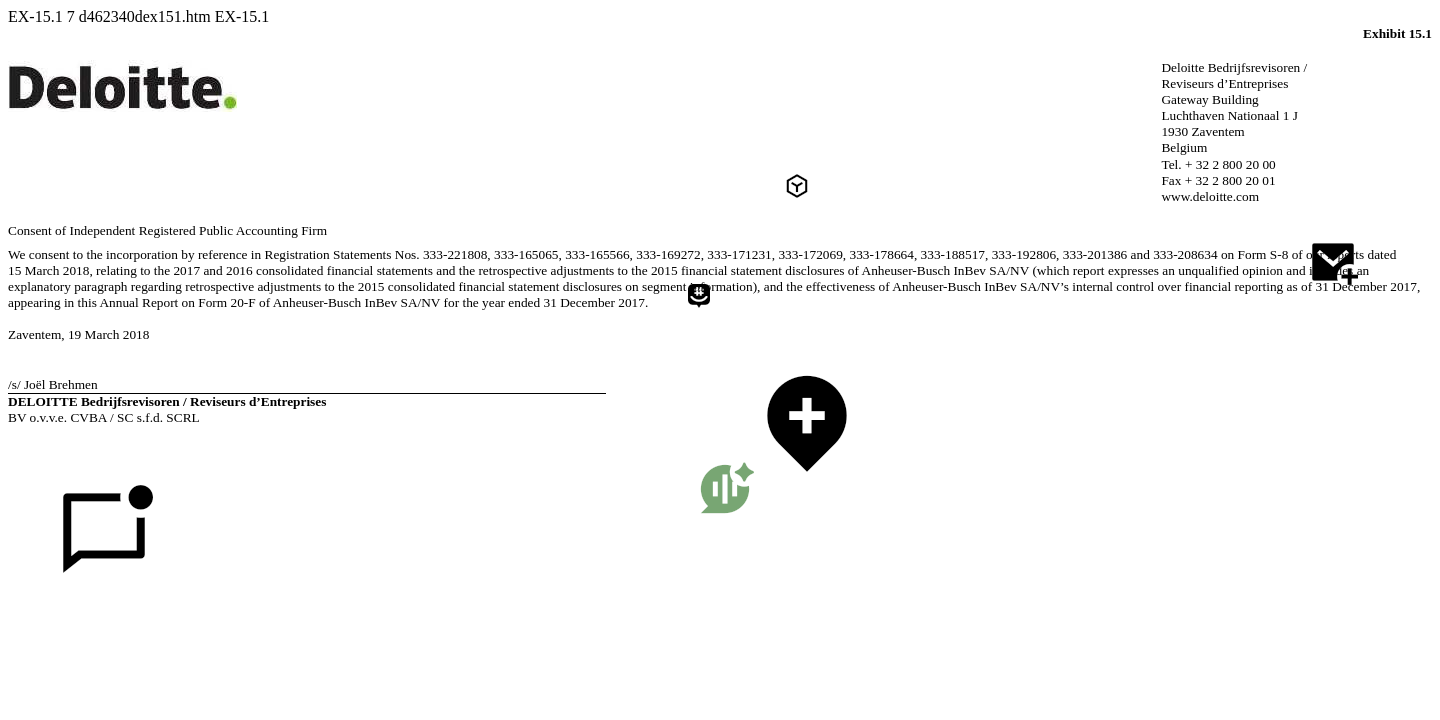  Describe the element at coordinates (104, 530) in the screenshot. I see `indicates unread messages in chat` at that location.